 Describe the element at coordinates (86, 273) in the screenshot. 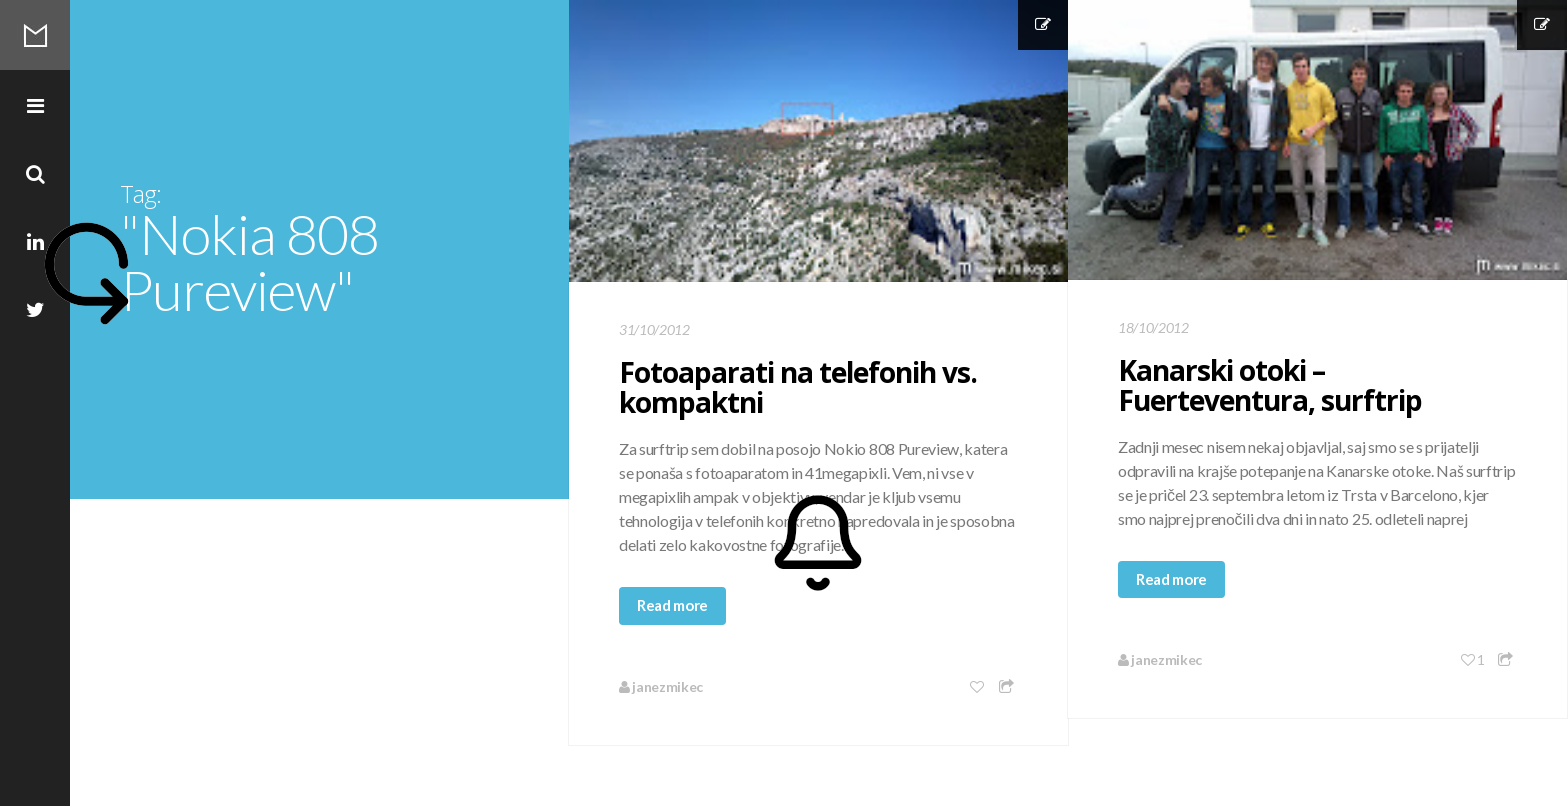

I see `redo or repeat the previous action` at that location.